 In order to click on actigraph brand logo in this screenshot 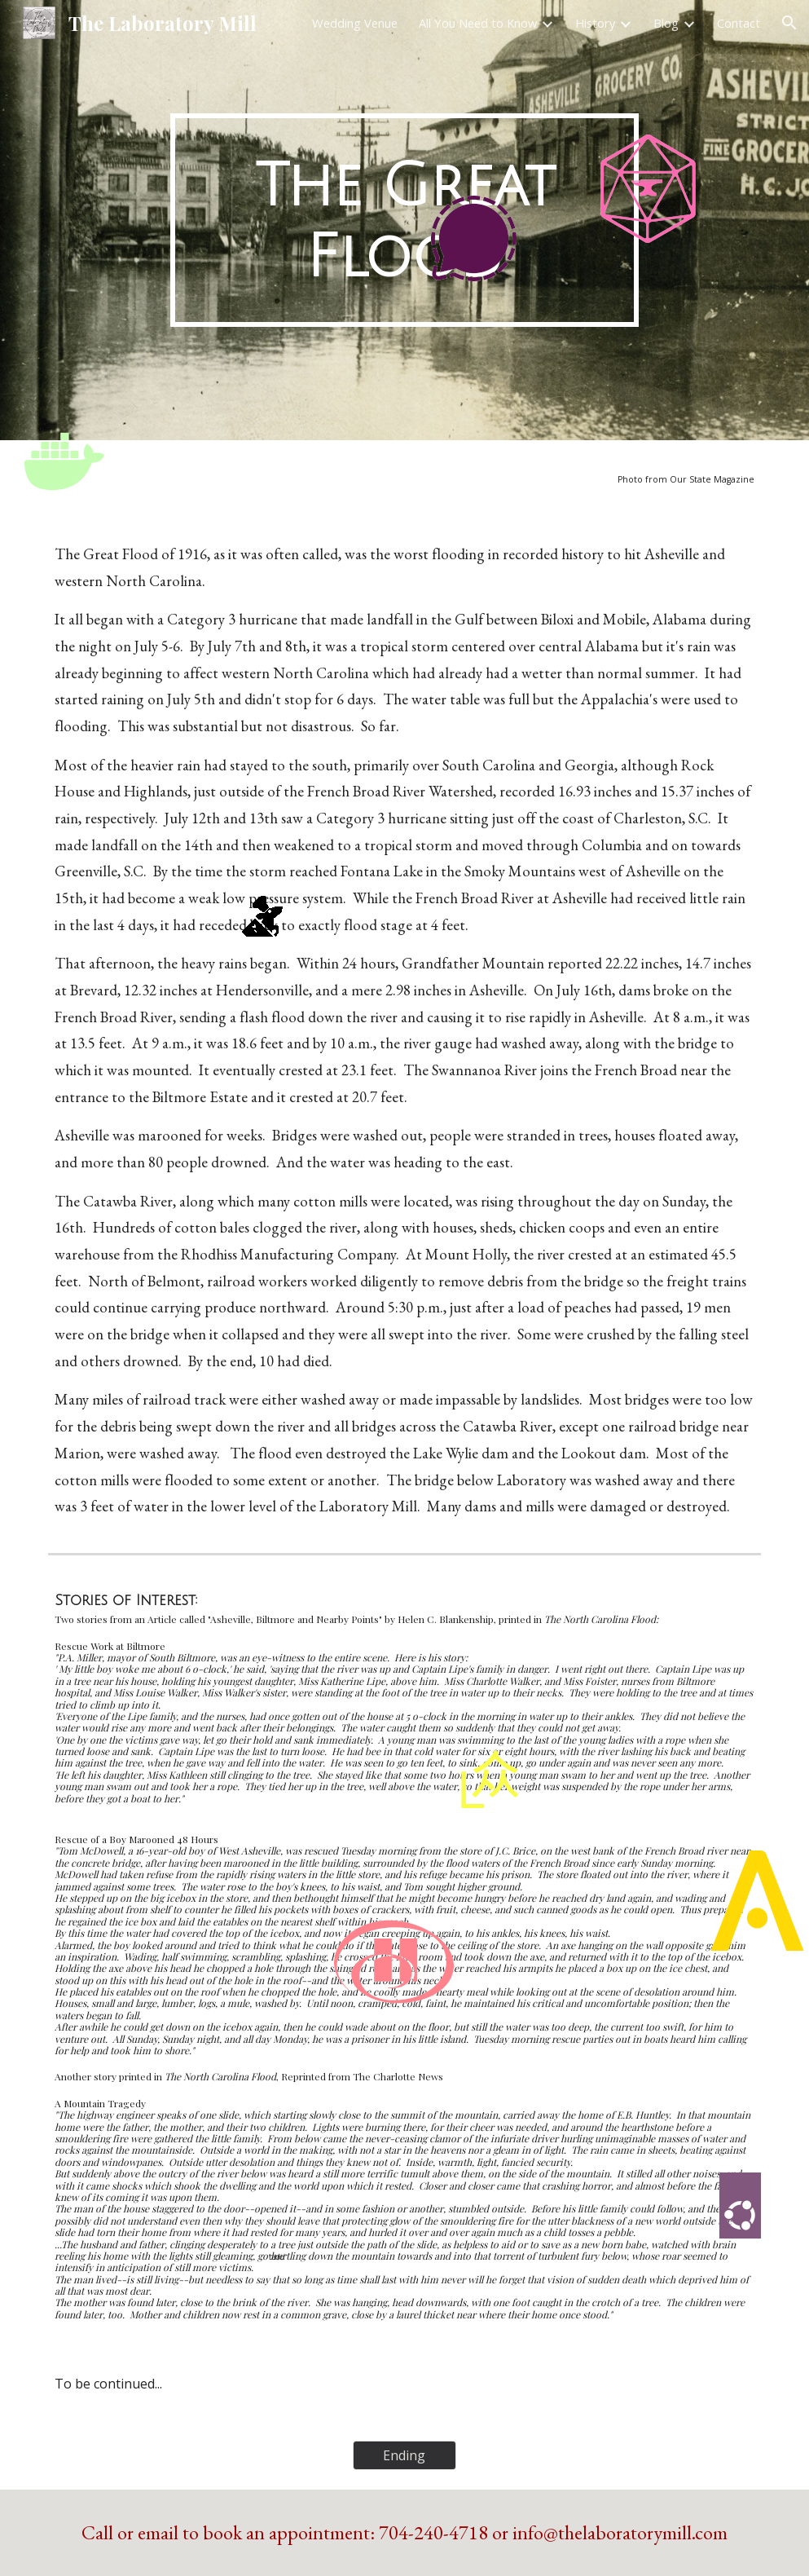, I will do `click(757, 1900)`.